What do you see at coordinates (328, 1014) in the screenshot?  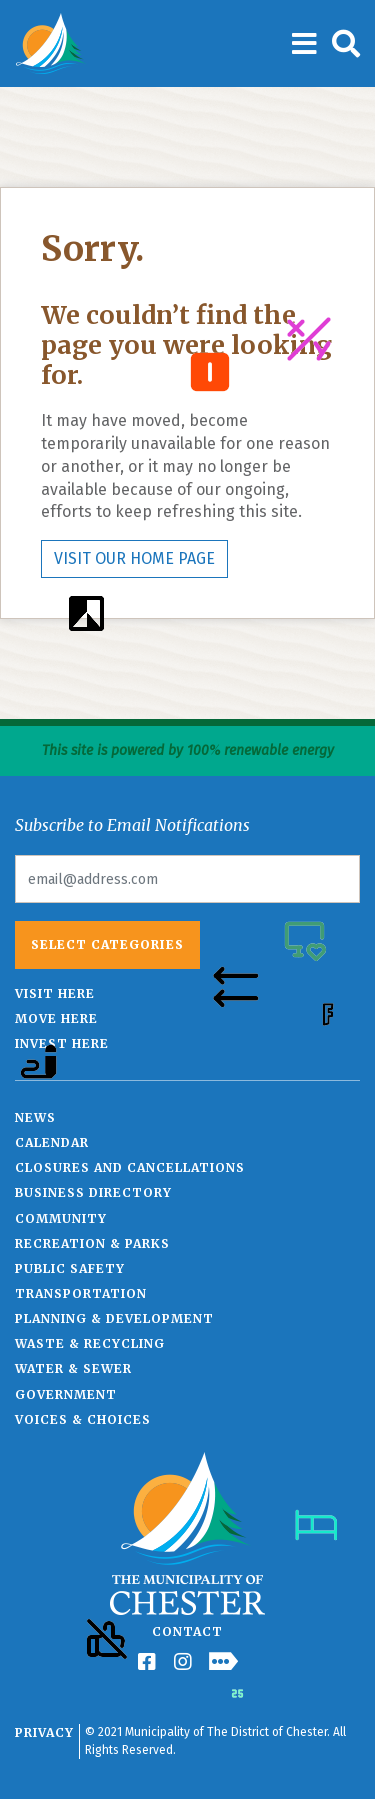 I see `launch fortnite game` at bounding box center [328, 1014].